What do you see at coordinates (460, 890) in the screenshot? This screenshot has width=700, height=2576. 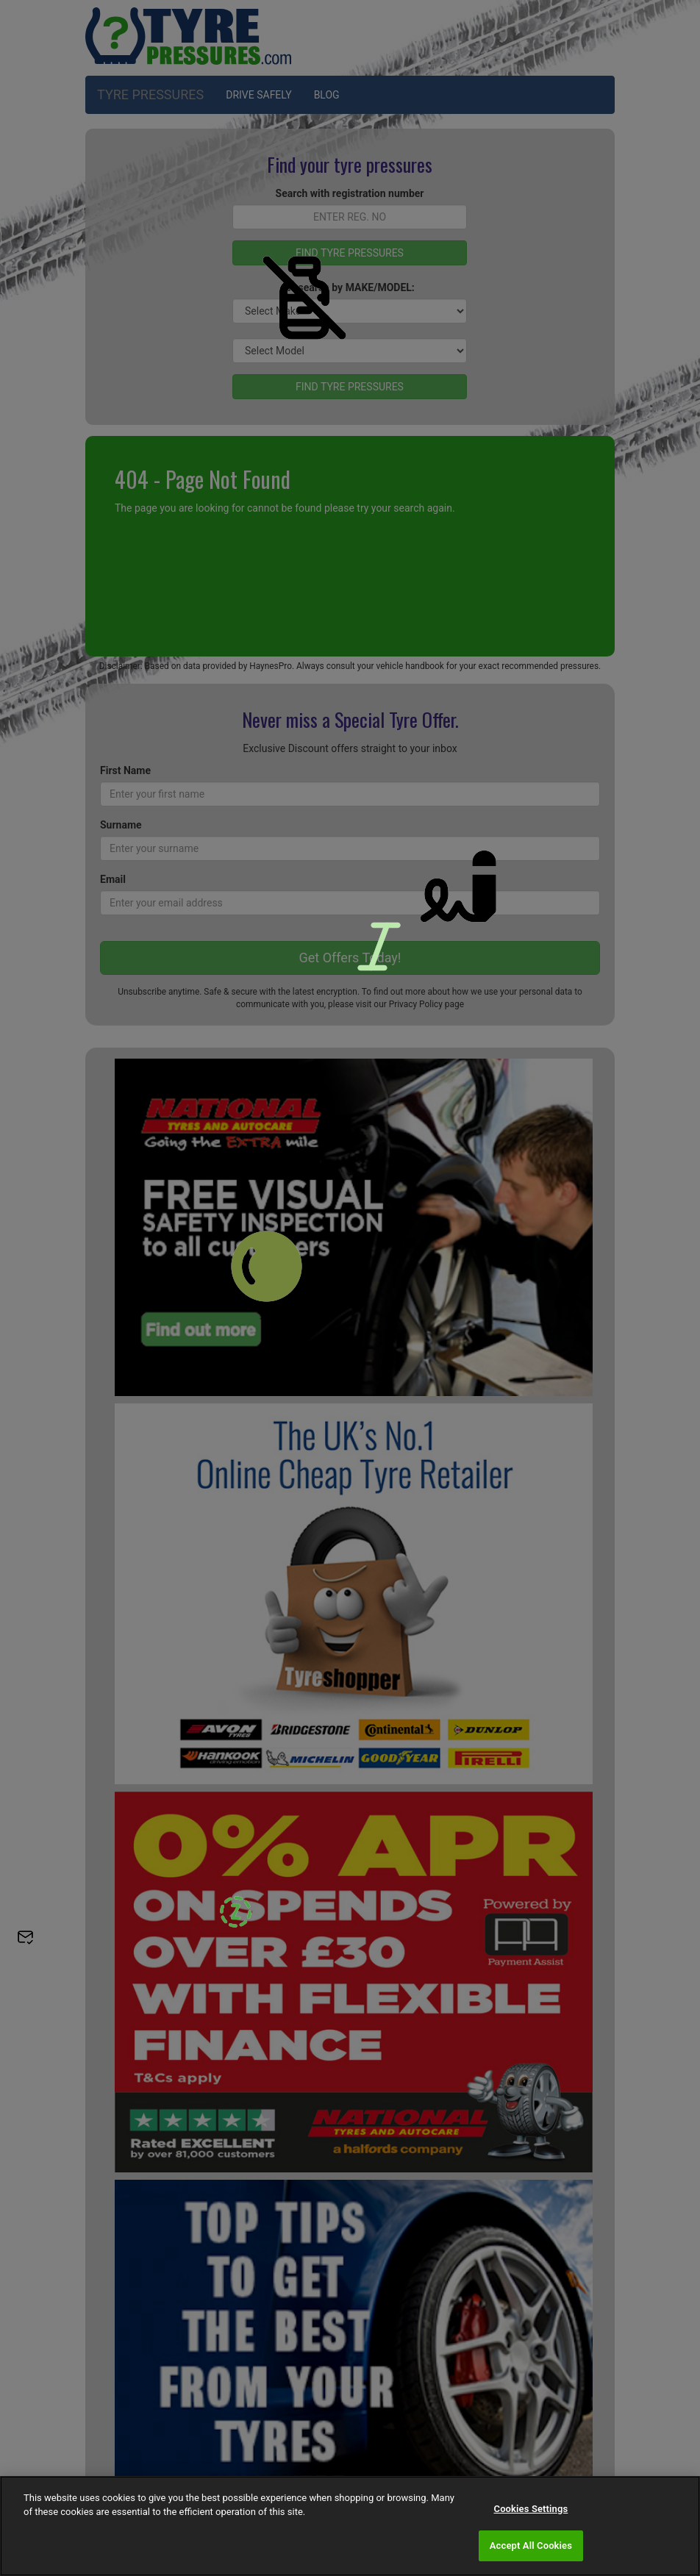 I see `sign or add a signature` at bounding box center [460, 890].